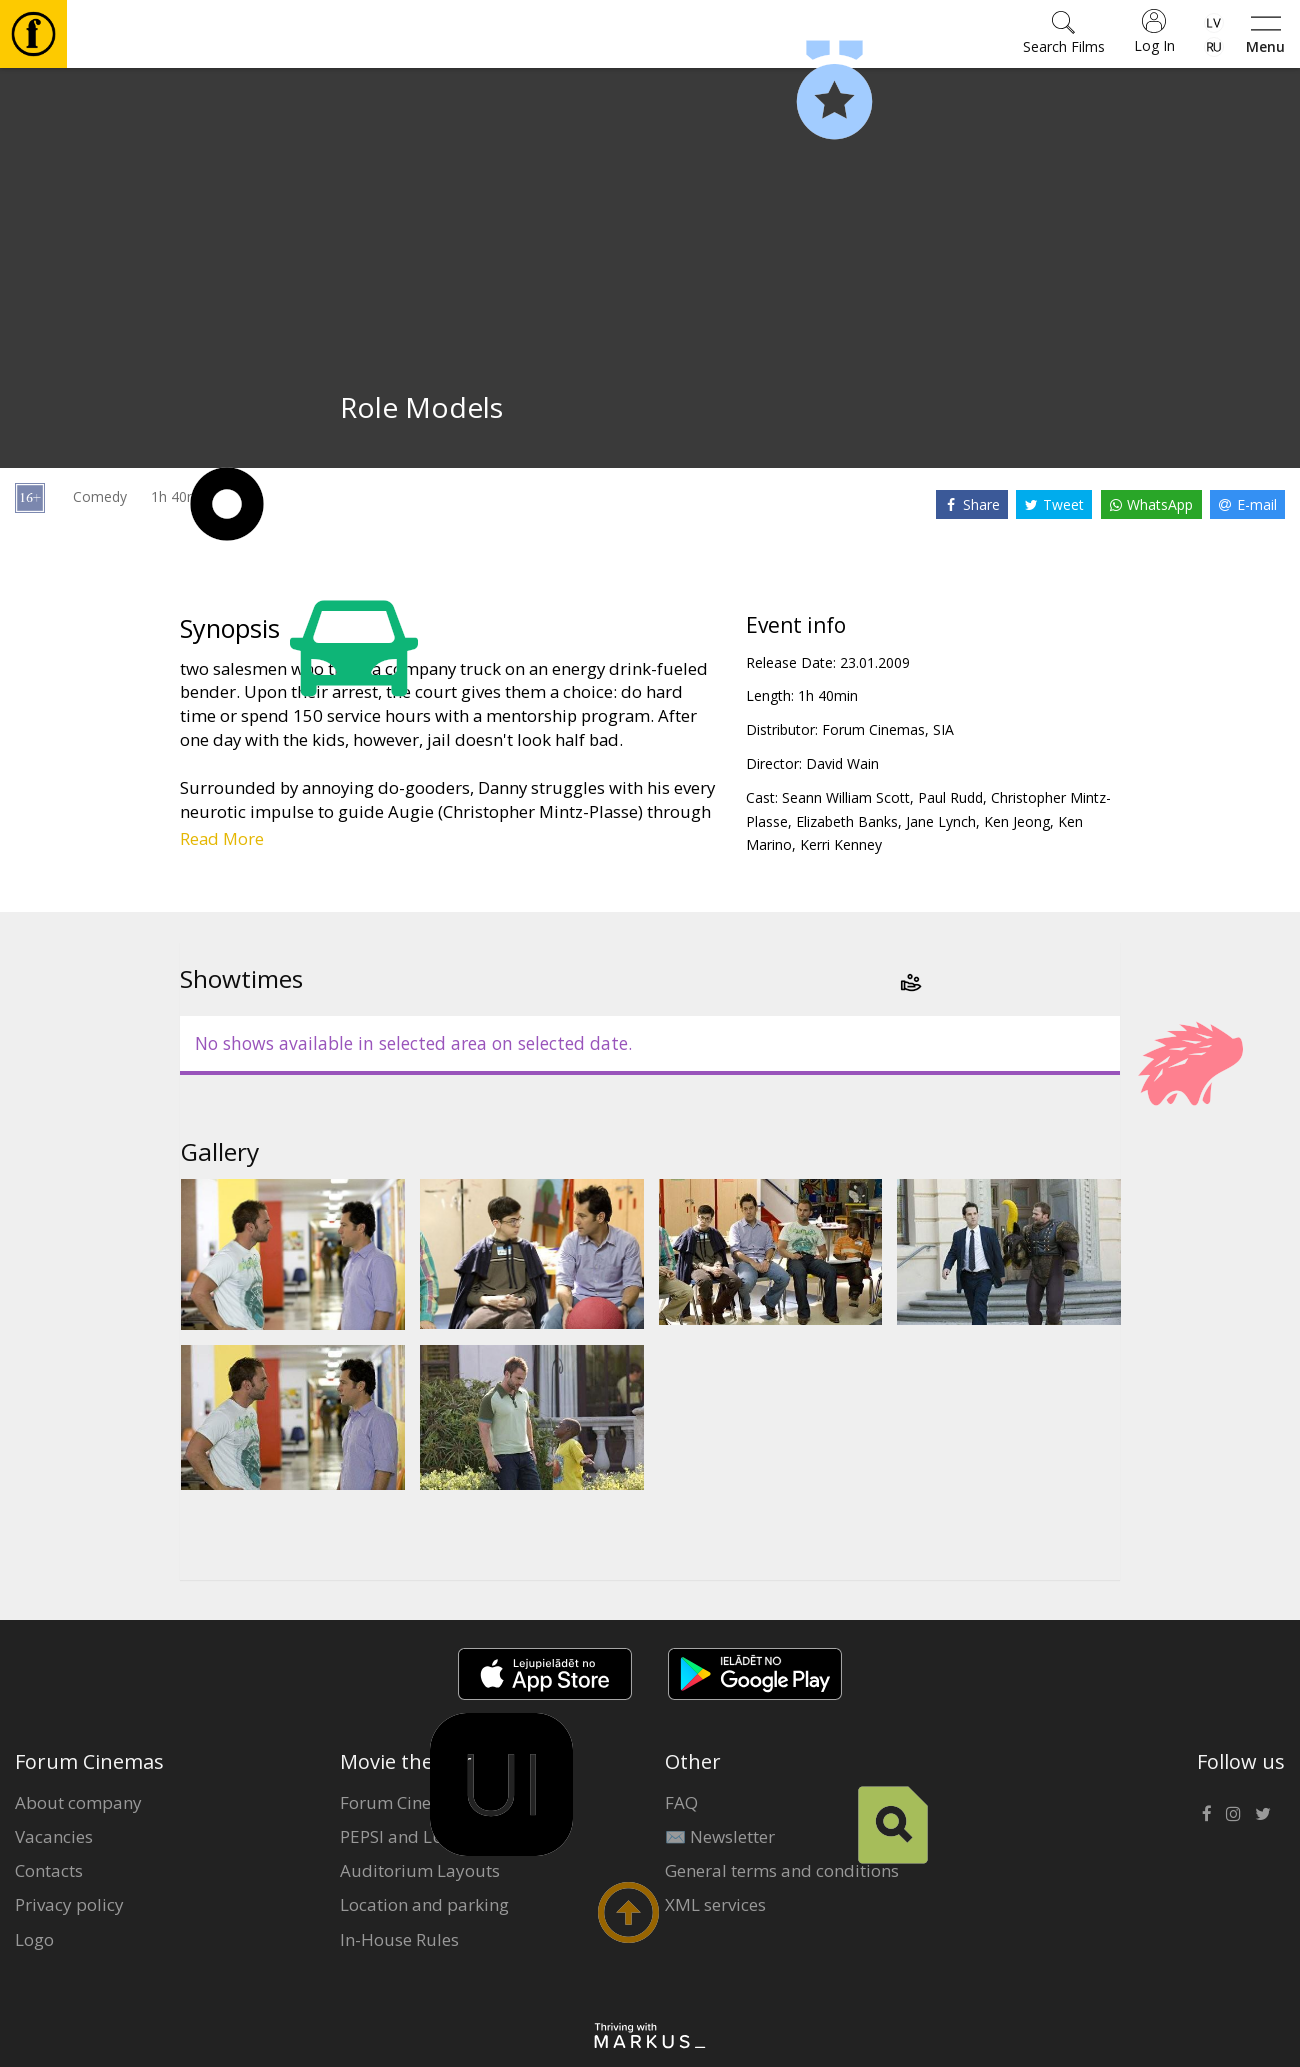 The width and height of the screenshot is (1300, 2067). I want to click on select car or driving mode for navigation, so click(354, 643).